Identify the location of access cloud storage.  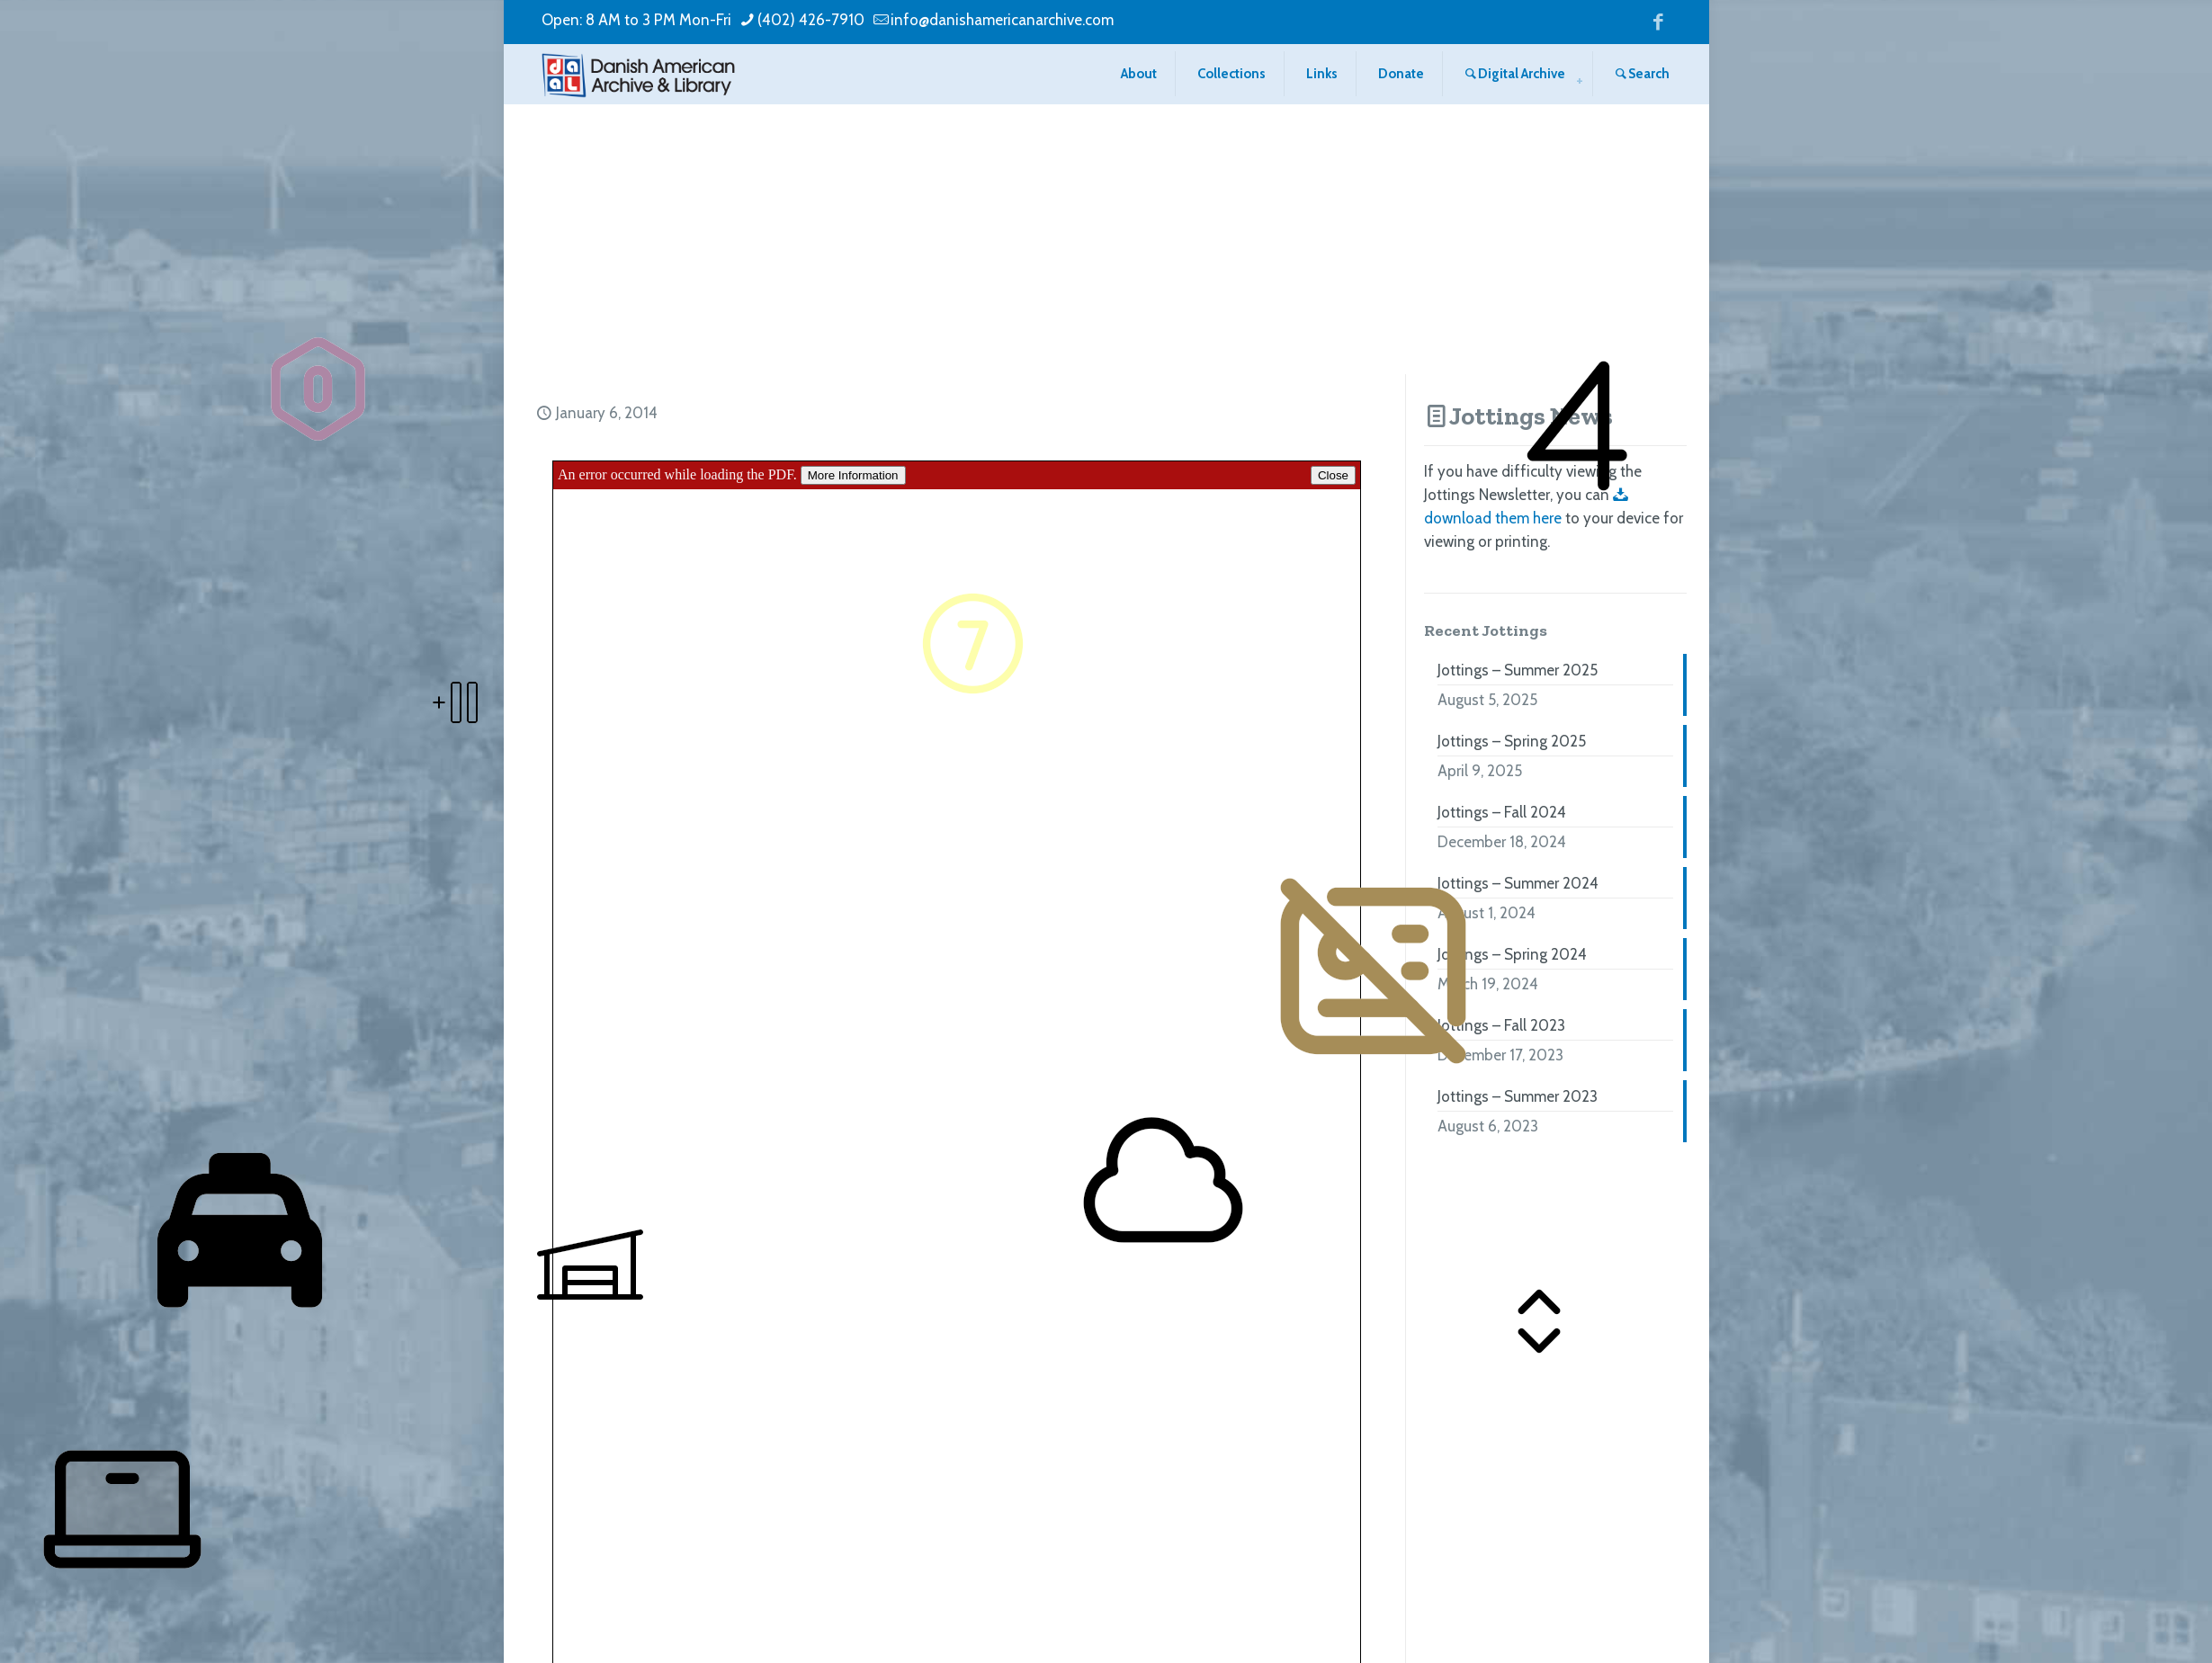
(1163, 1180).